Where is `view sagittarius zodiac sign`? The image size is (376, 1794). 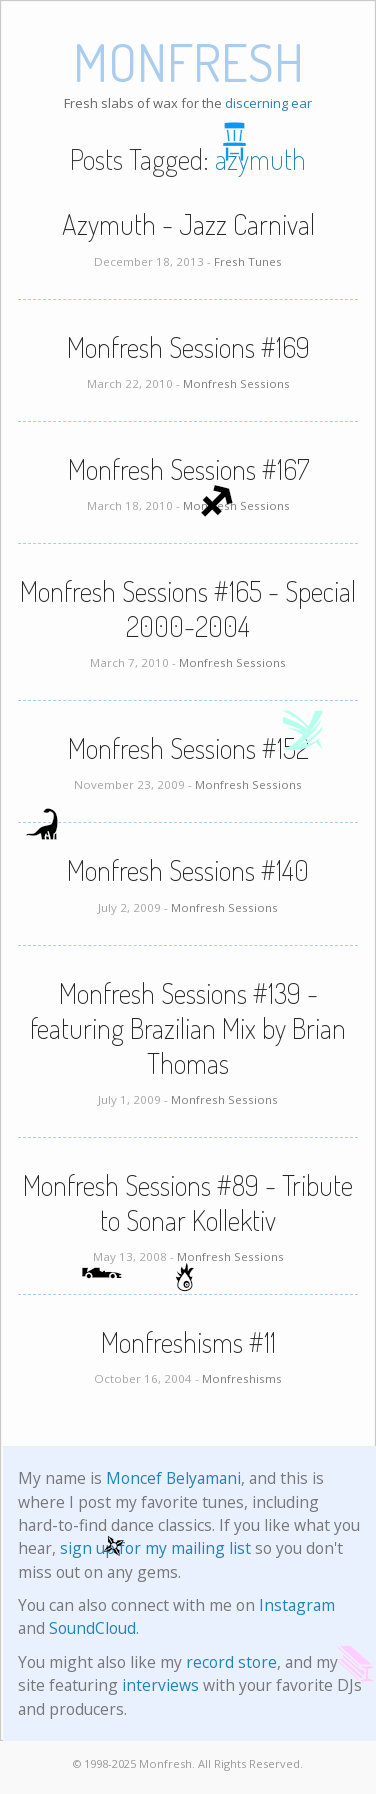 view sagittarius zodiac sign is located at coordinates (217, 501).